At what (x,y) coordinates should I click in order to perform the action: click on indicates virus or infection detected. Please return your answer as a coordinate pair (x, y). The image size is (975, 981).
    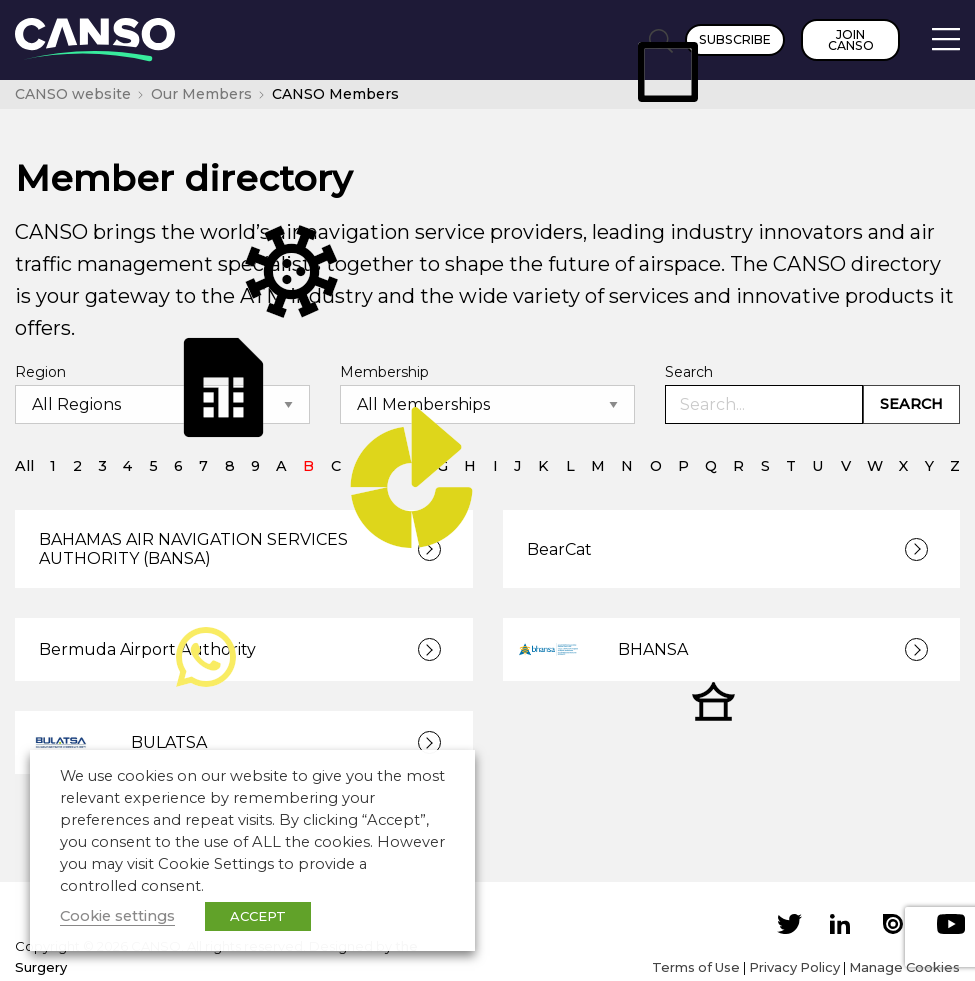
    Looking at the image, I should click on (291, 271).